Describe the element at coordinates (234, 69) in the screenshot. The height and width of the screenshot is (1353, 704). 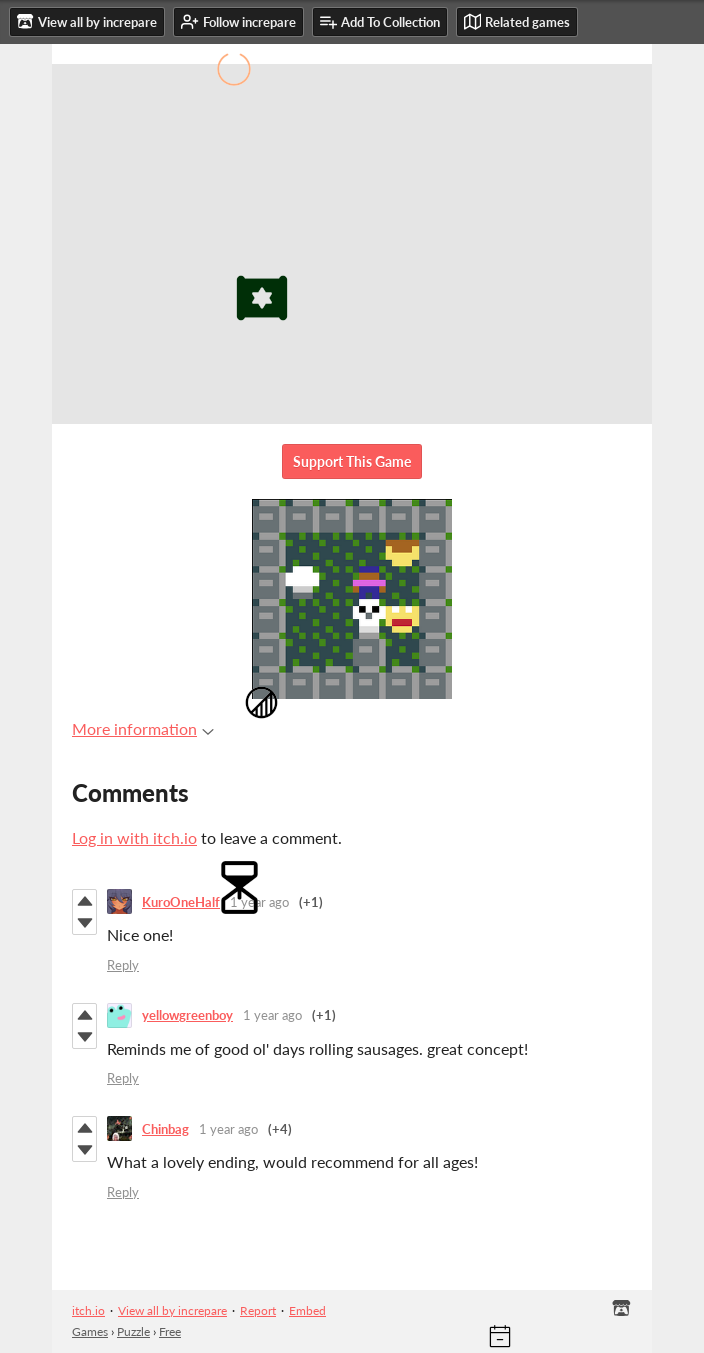
I see `loading or processing in progress` at that location.